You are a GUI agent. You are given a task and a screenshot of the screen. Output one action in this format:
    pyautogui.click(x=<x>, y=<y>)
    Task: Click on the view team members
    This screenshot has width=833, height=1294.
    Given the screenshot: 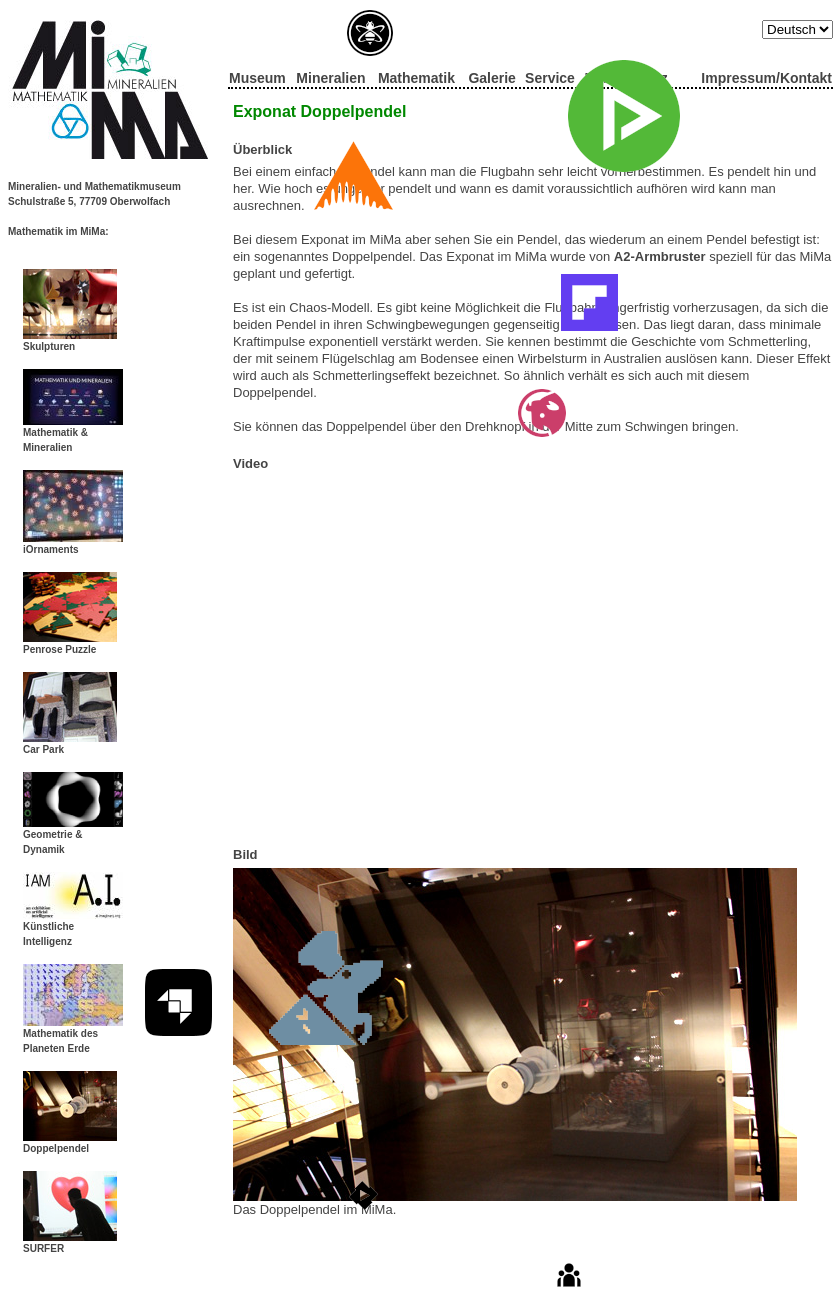 What is the action you would take?
    pyautogui.click(x=569, y=1275)
    